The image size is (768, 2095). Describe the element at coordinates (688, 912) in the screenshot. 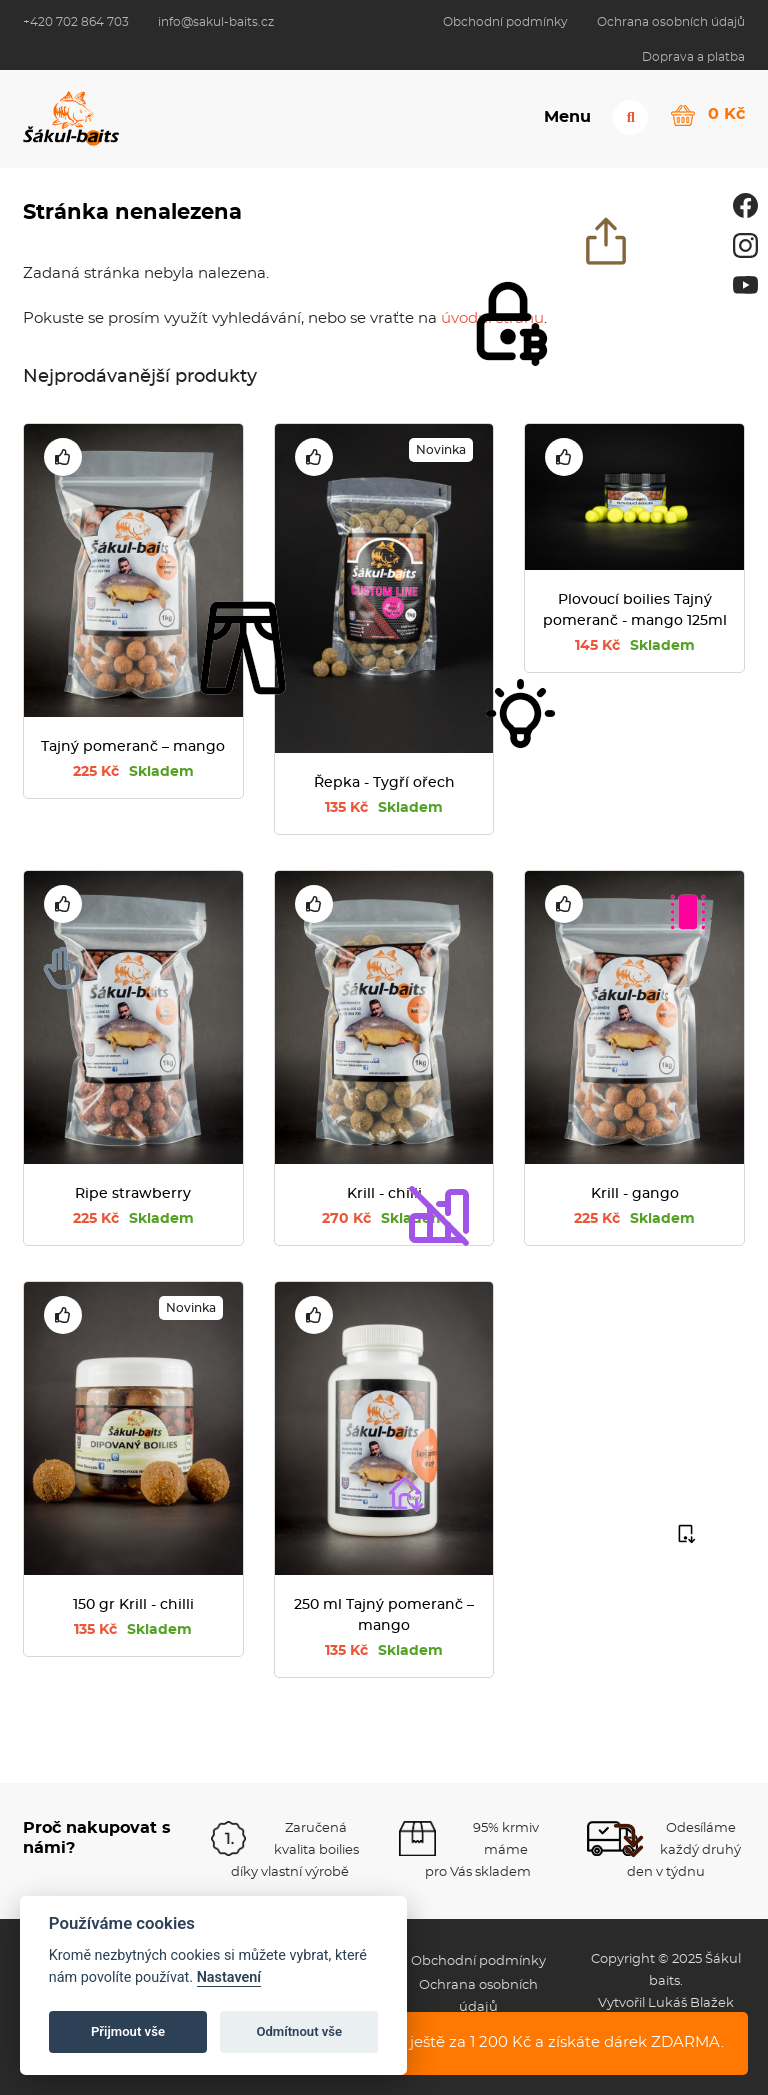

I see `view container or package contents` at that location.